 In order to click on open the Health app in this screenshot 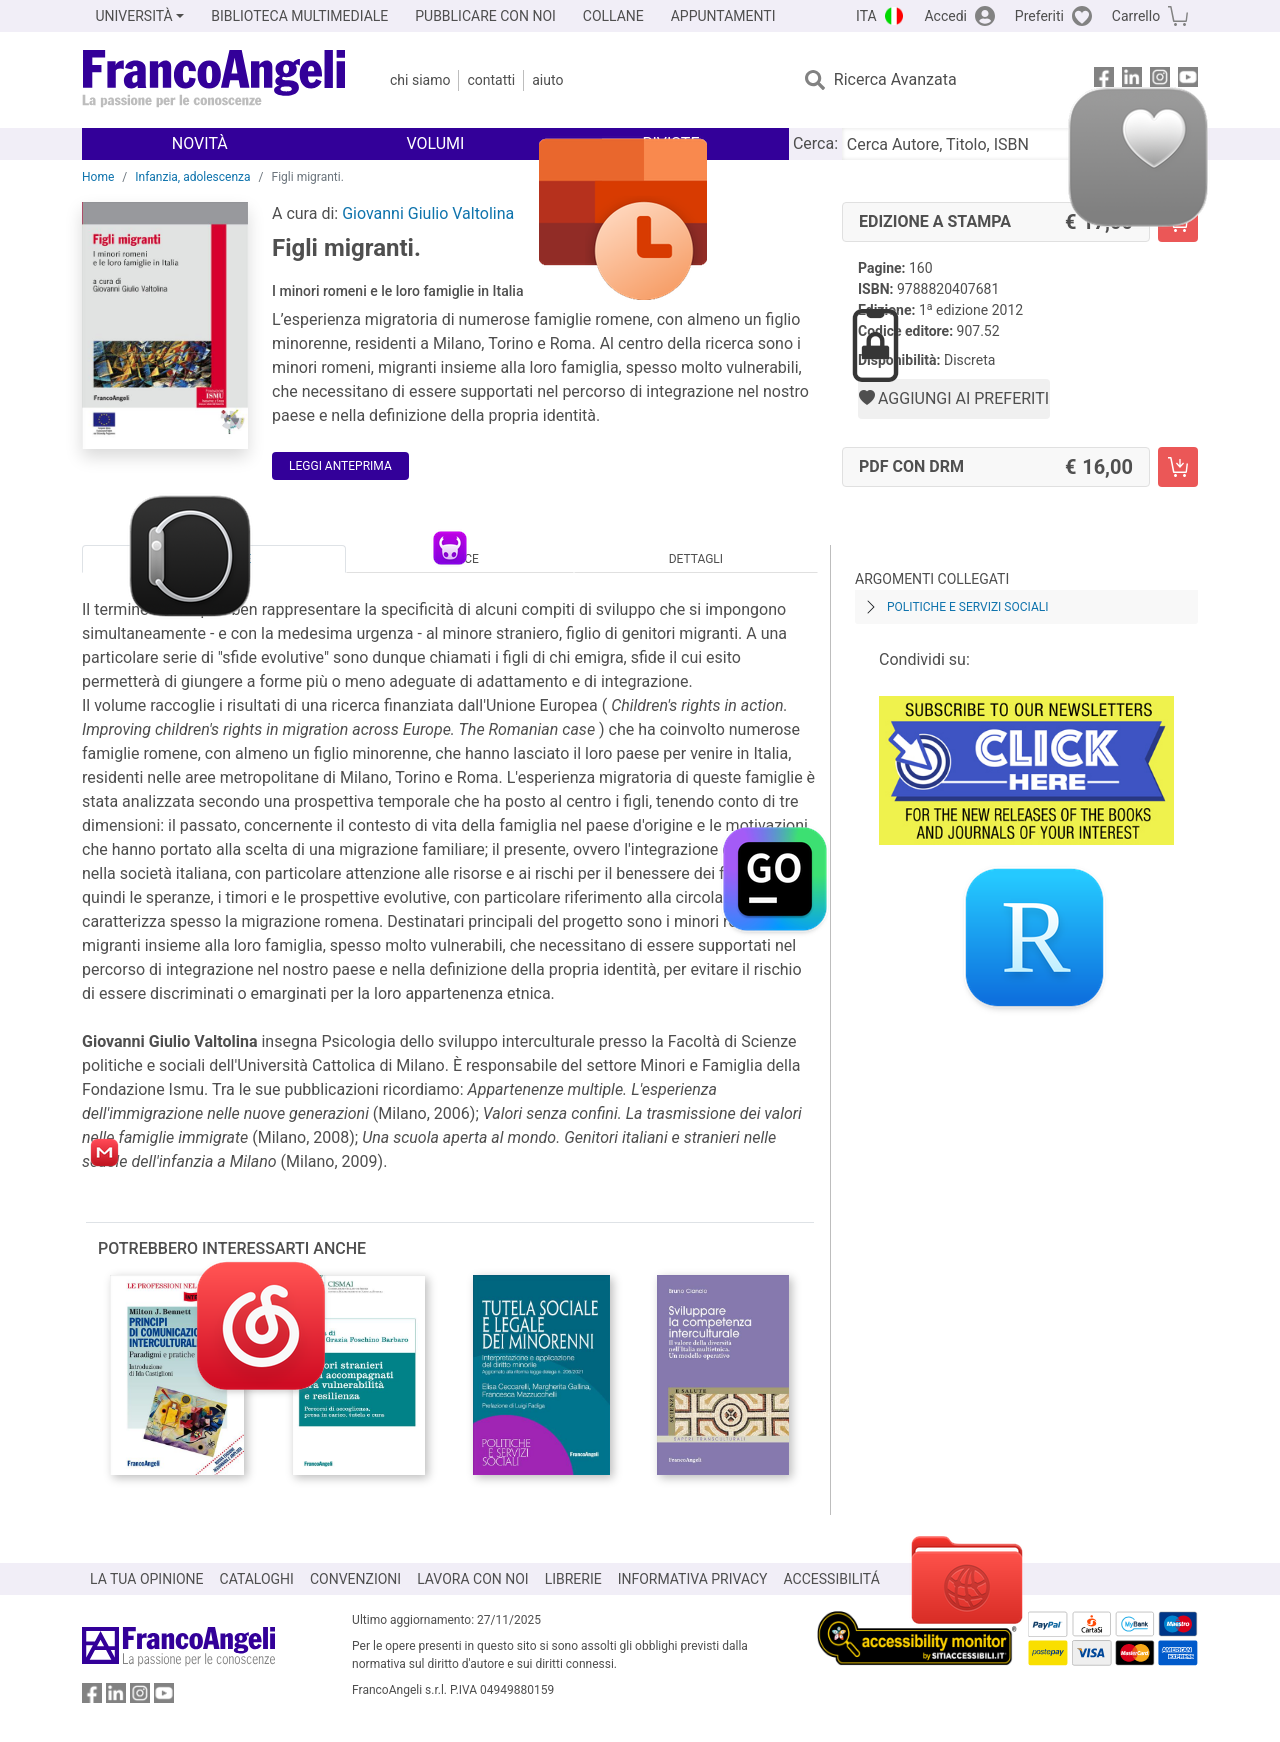, I will do `click(1138, 157)`.